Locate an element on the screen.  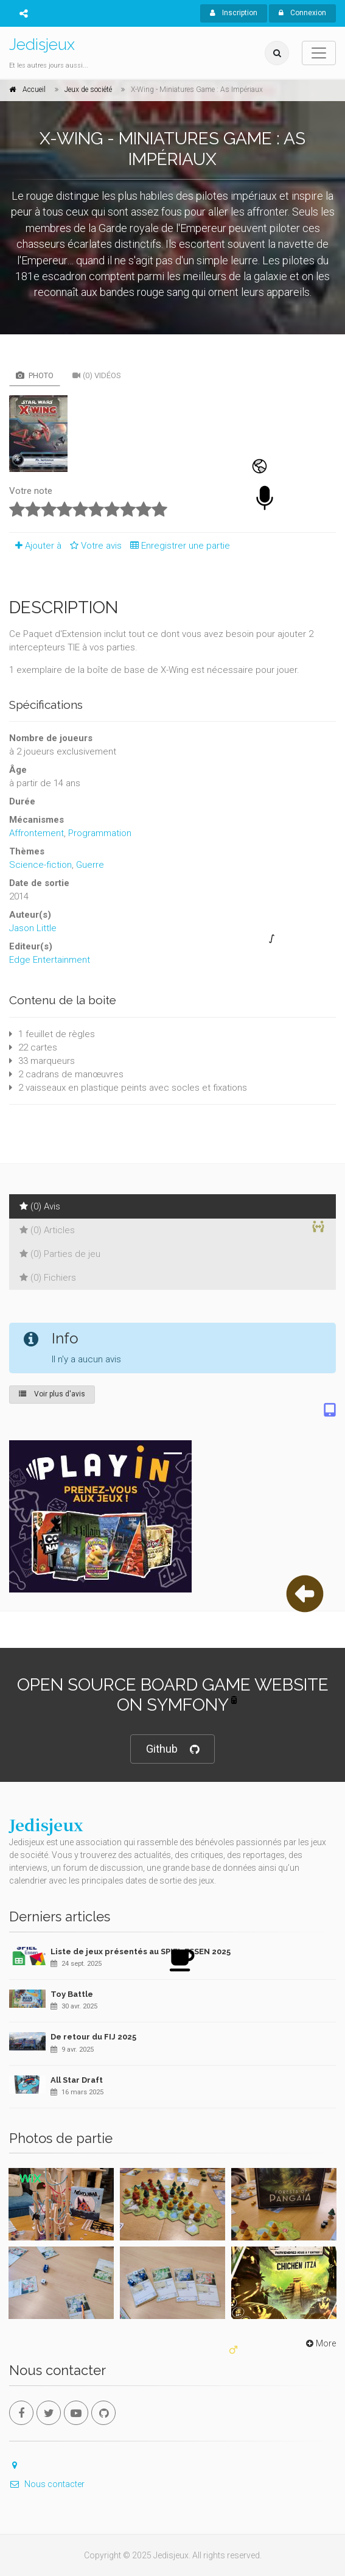
indicates male gender selection is located at coordinates (233, 2350).